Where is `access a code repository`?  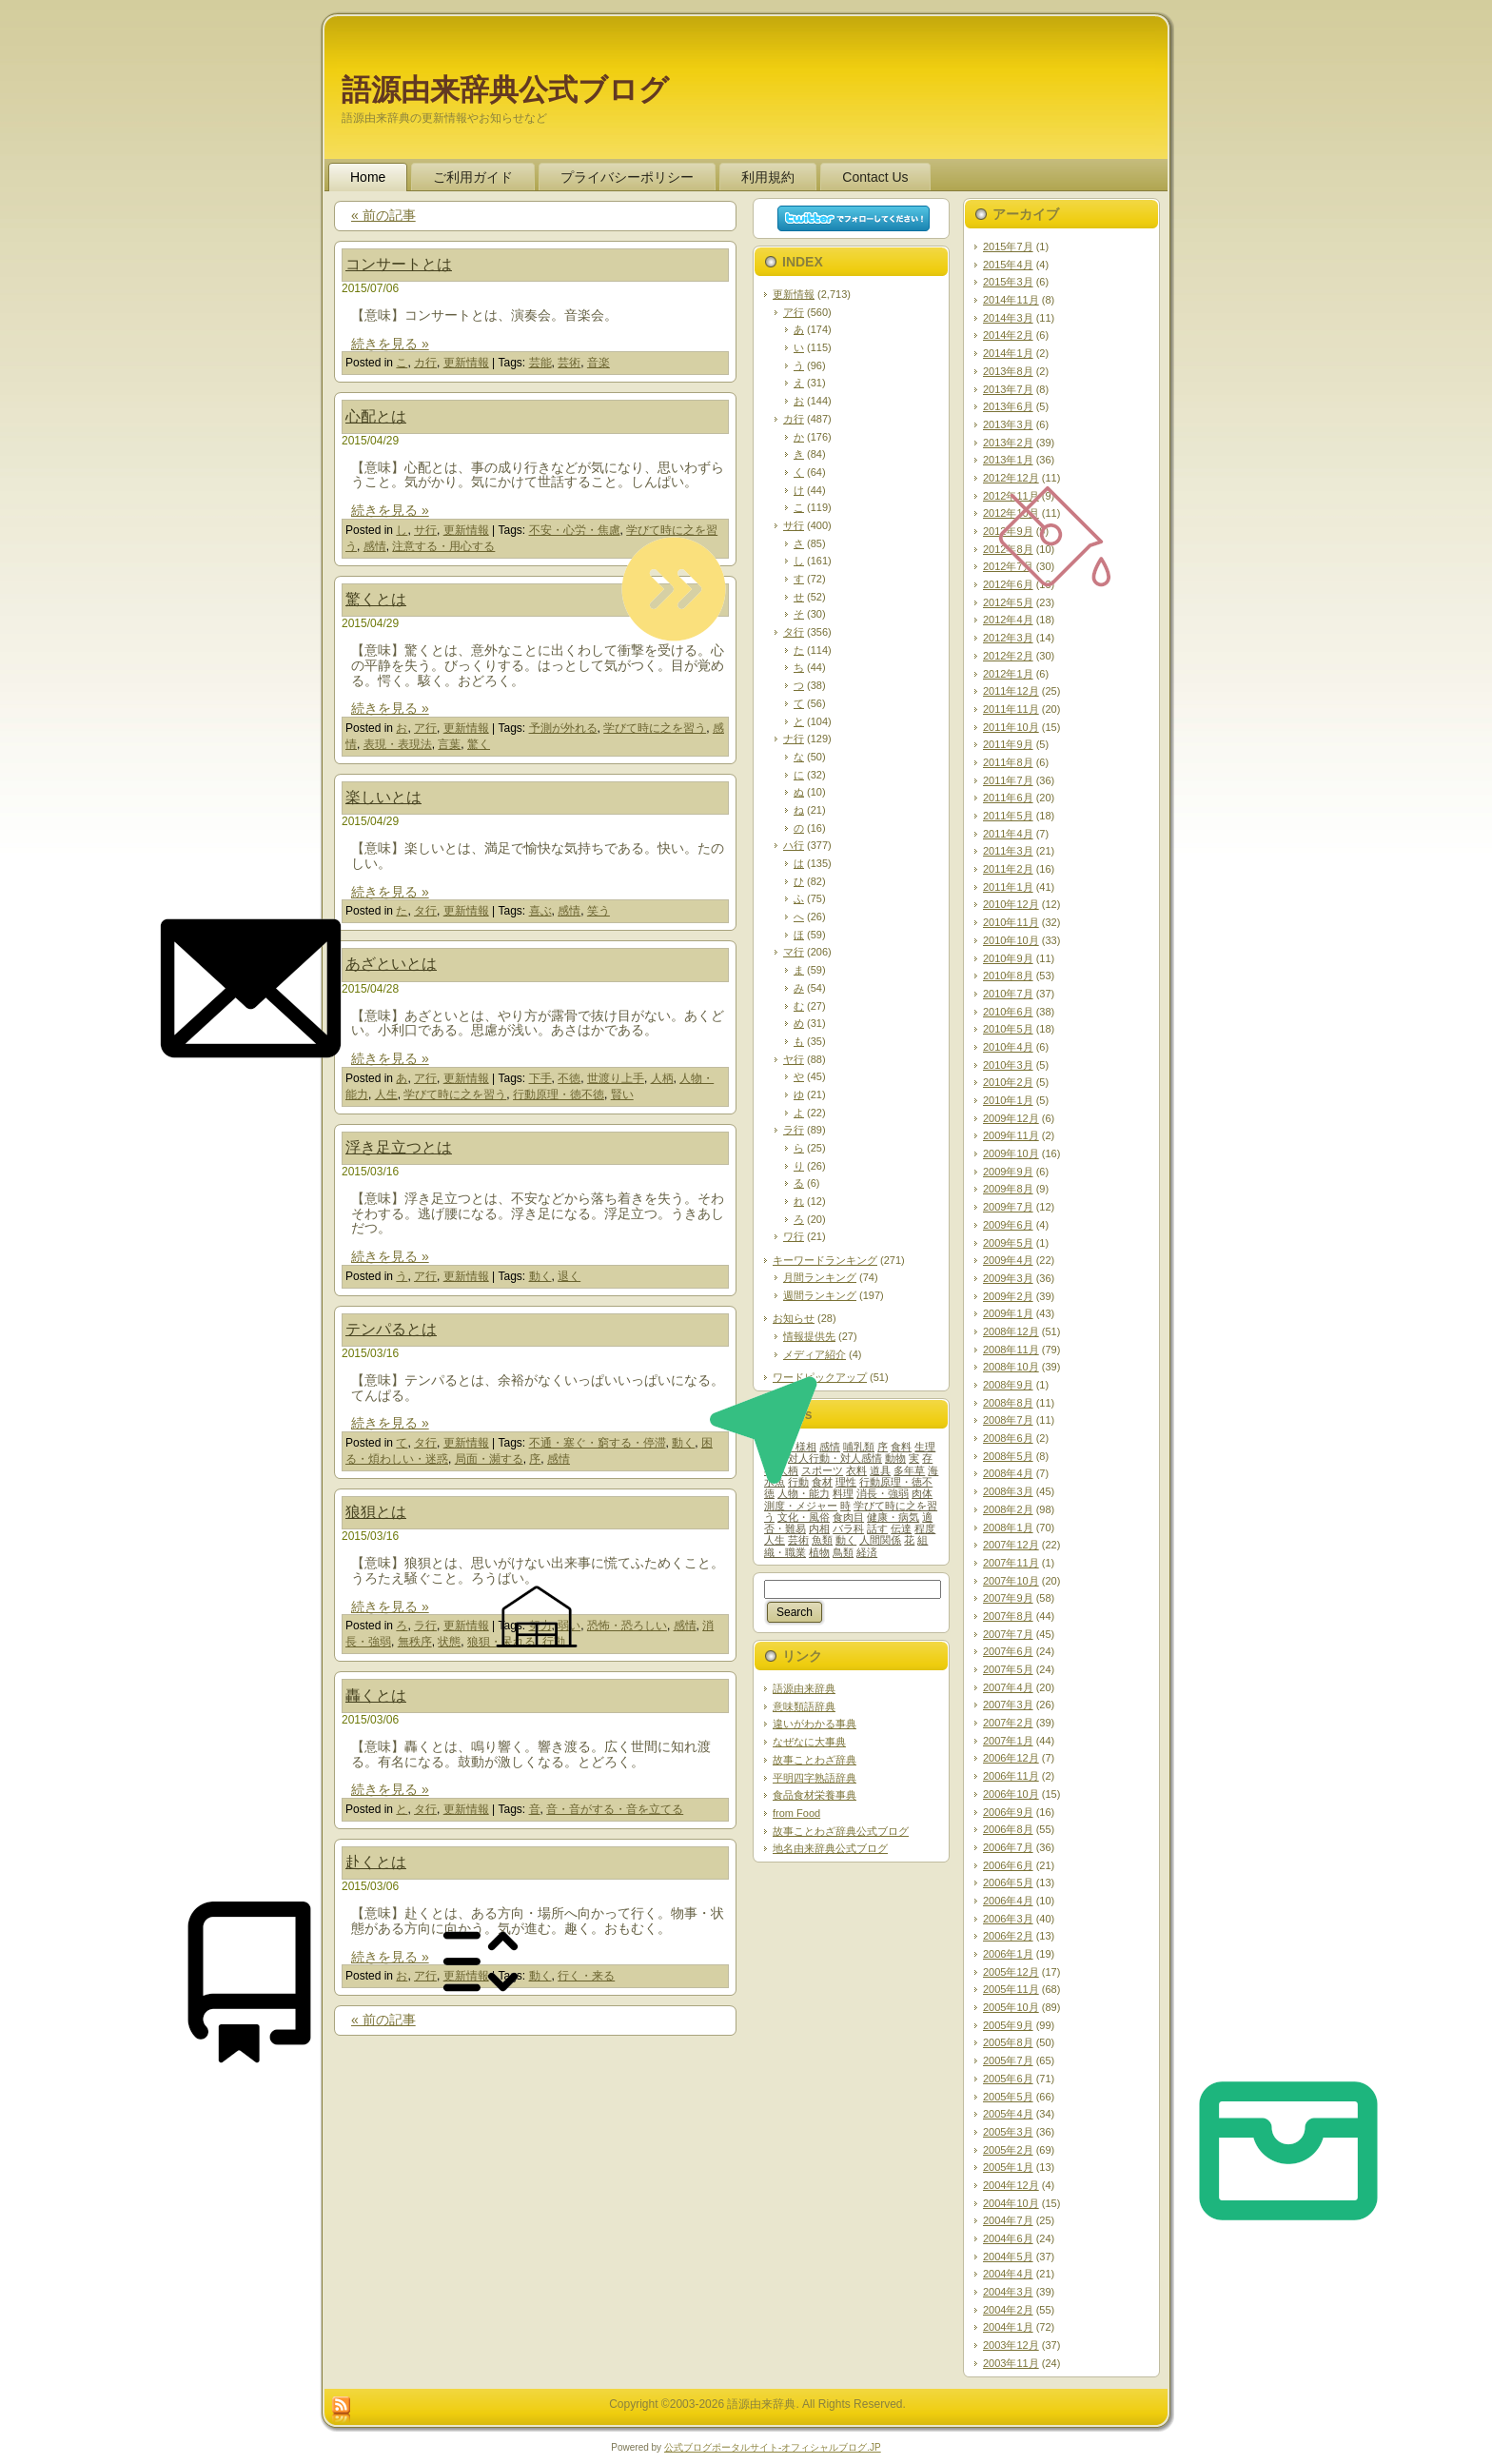
access a code repository is located at coordinates (249, 1983).